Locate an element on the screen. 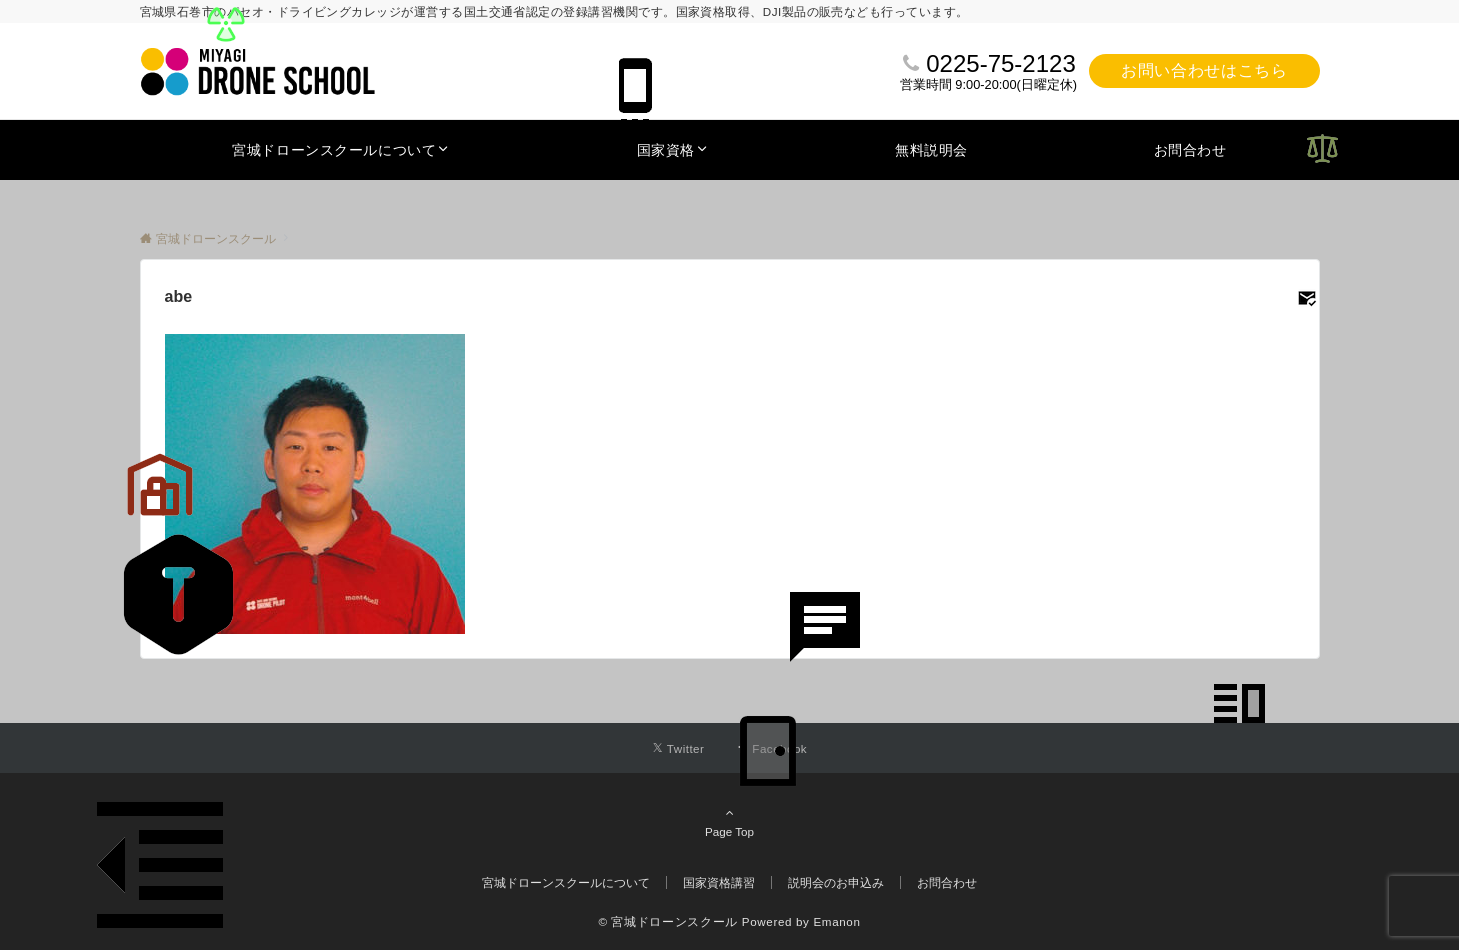  open chat or messaging is located at coordinates (825, 627).